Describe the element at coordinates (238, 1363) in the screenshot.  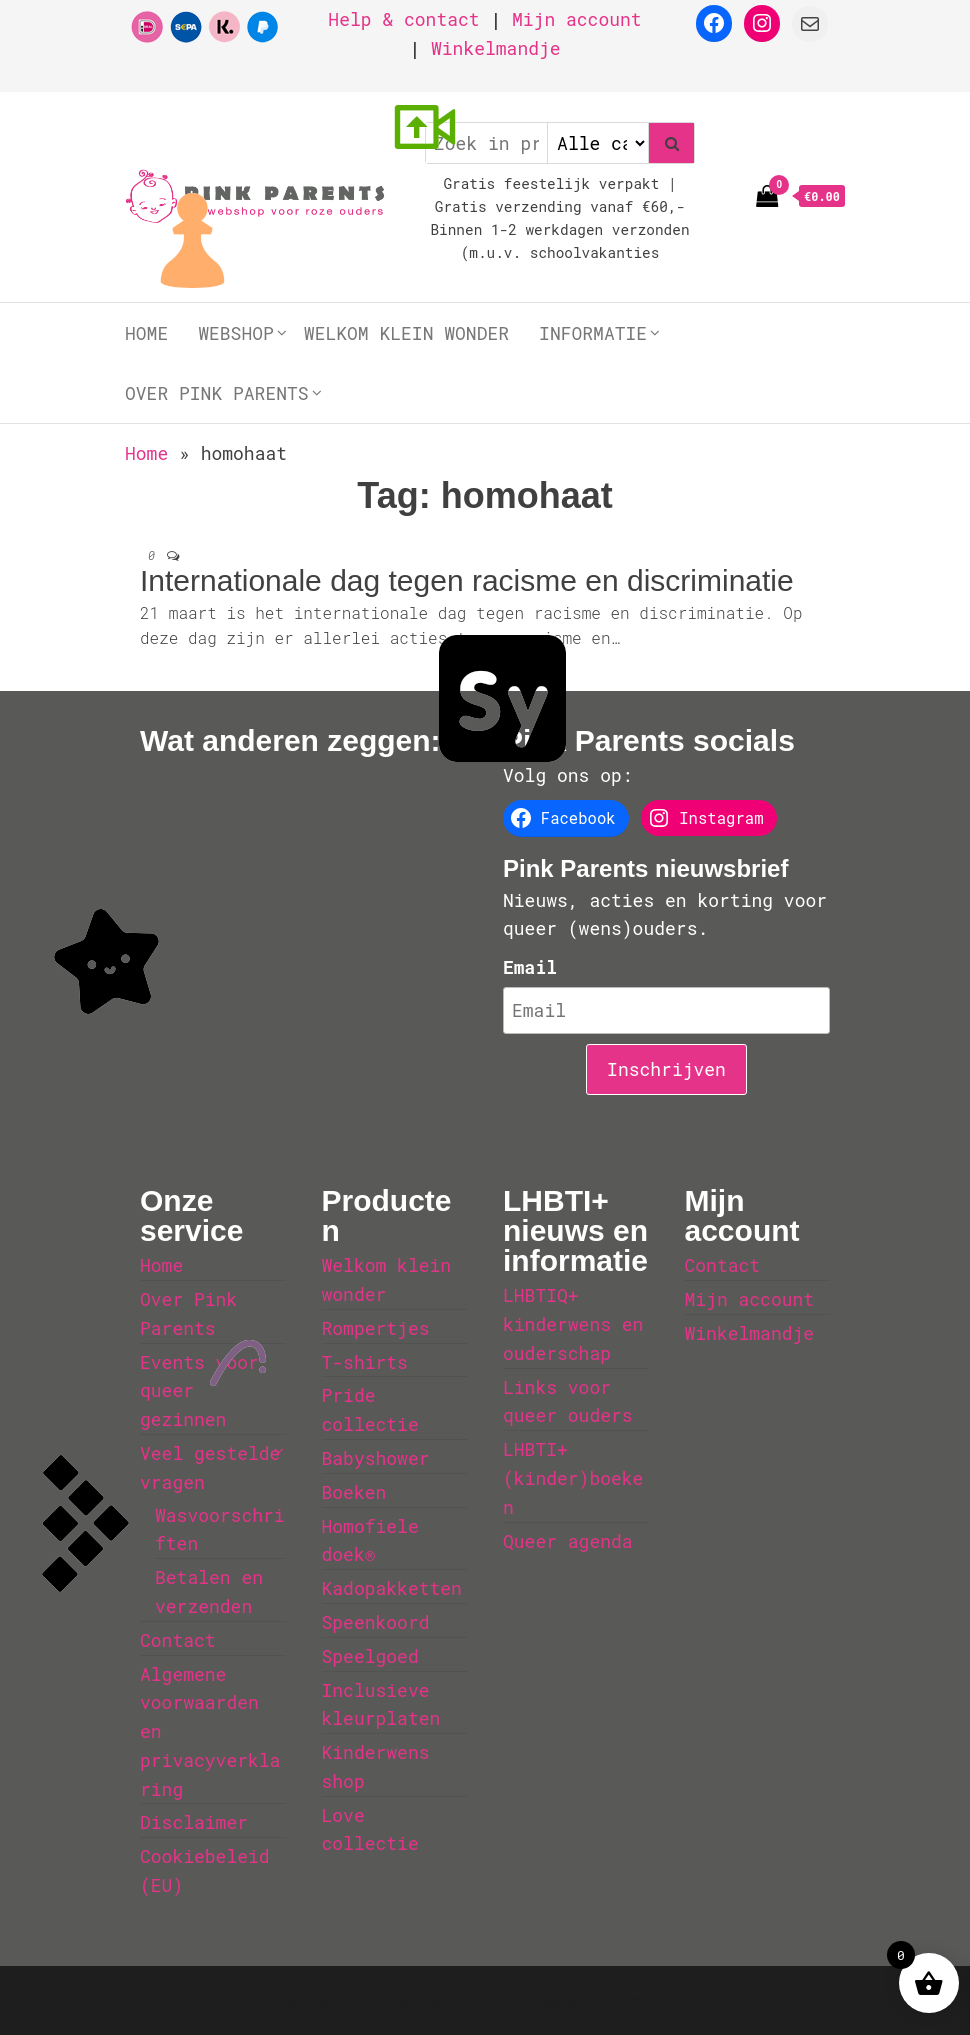
I see `open archicad application` at that location.